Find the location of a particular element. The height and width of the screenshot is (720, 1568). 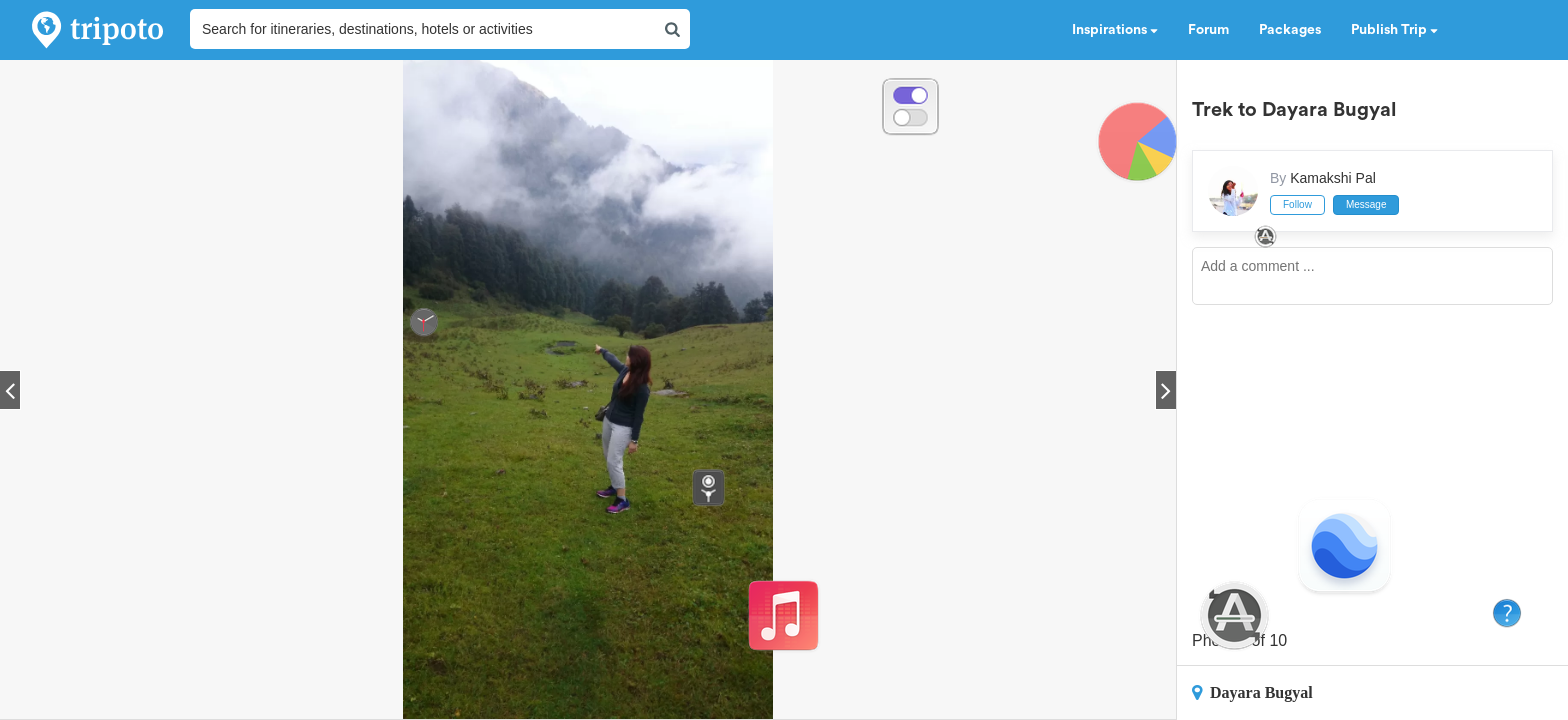

open google earth app is located at coordinates (1344, 545).